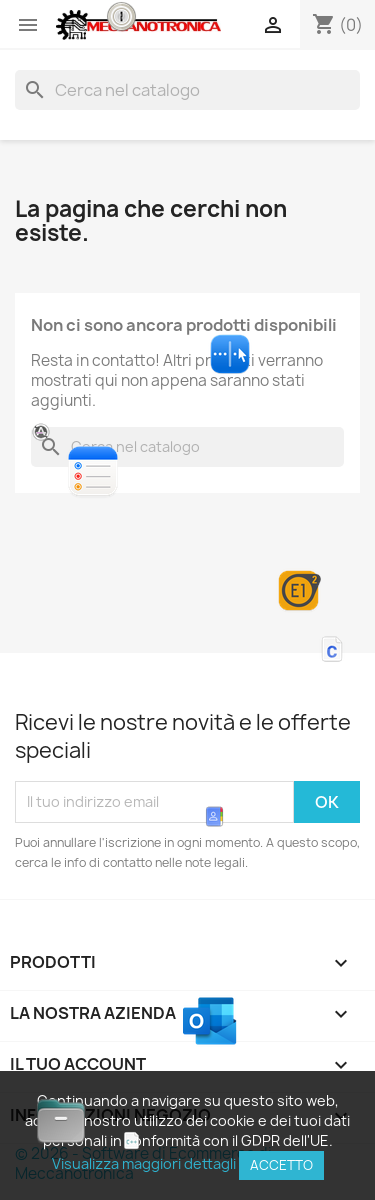 This screenshot has height=1200, width=375. Describe the element at coordinates (298, 590) in the screenshot. I see `launch Half-Life 2: Episode One` at that location.